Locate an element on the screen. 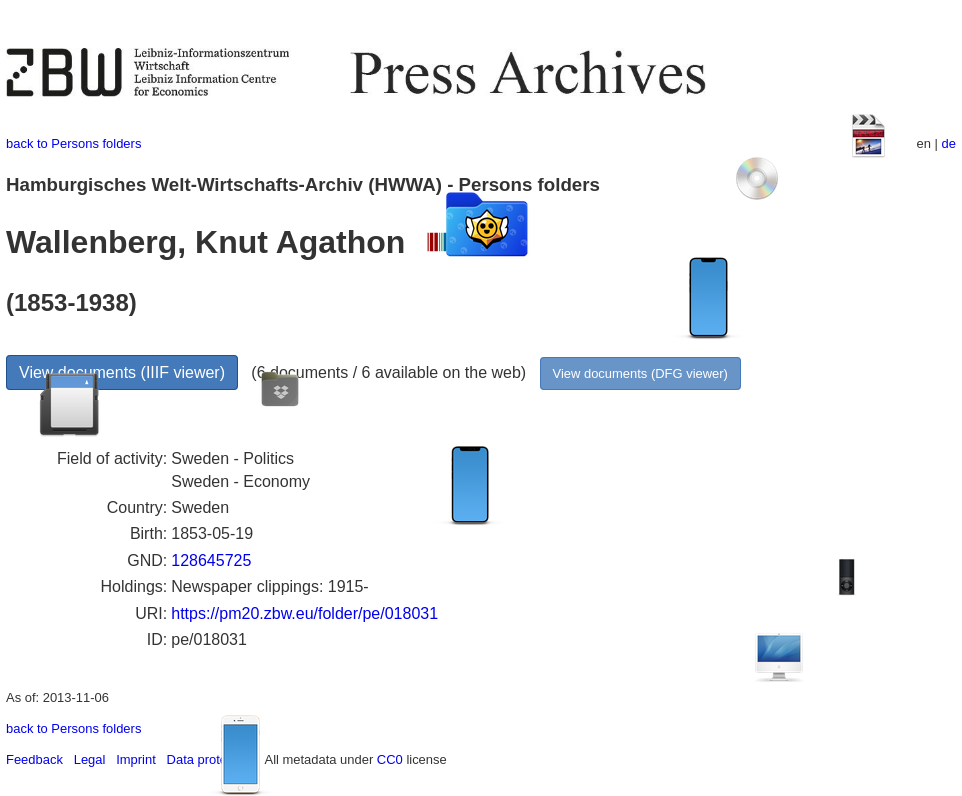 Image resolution: width=962 pixels, height=796 pixels. represents an iMac device in system settings is located at coordinates (779, 653).